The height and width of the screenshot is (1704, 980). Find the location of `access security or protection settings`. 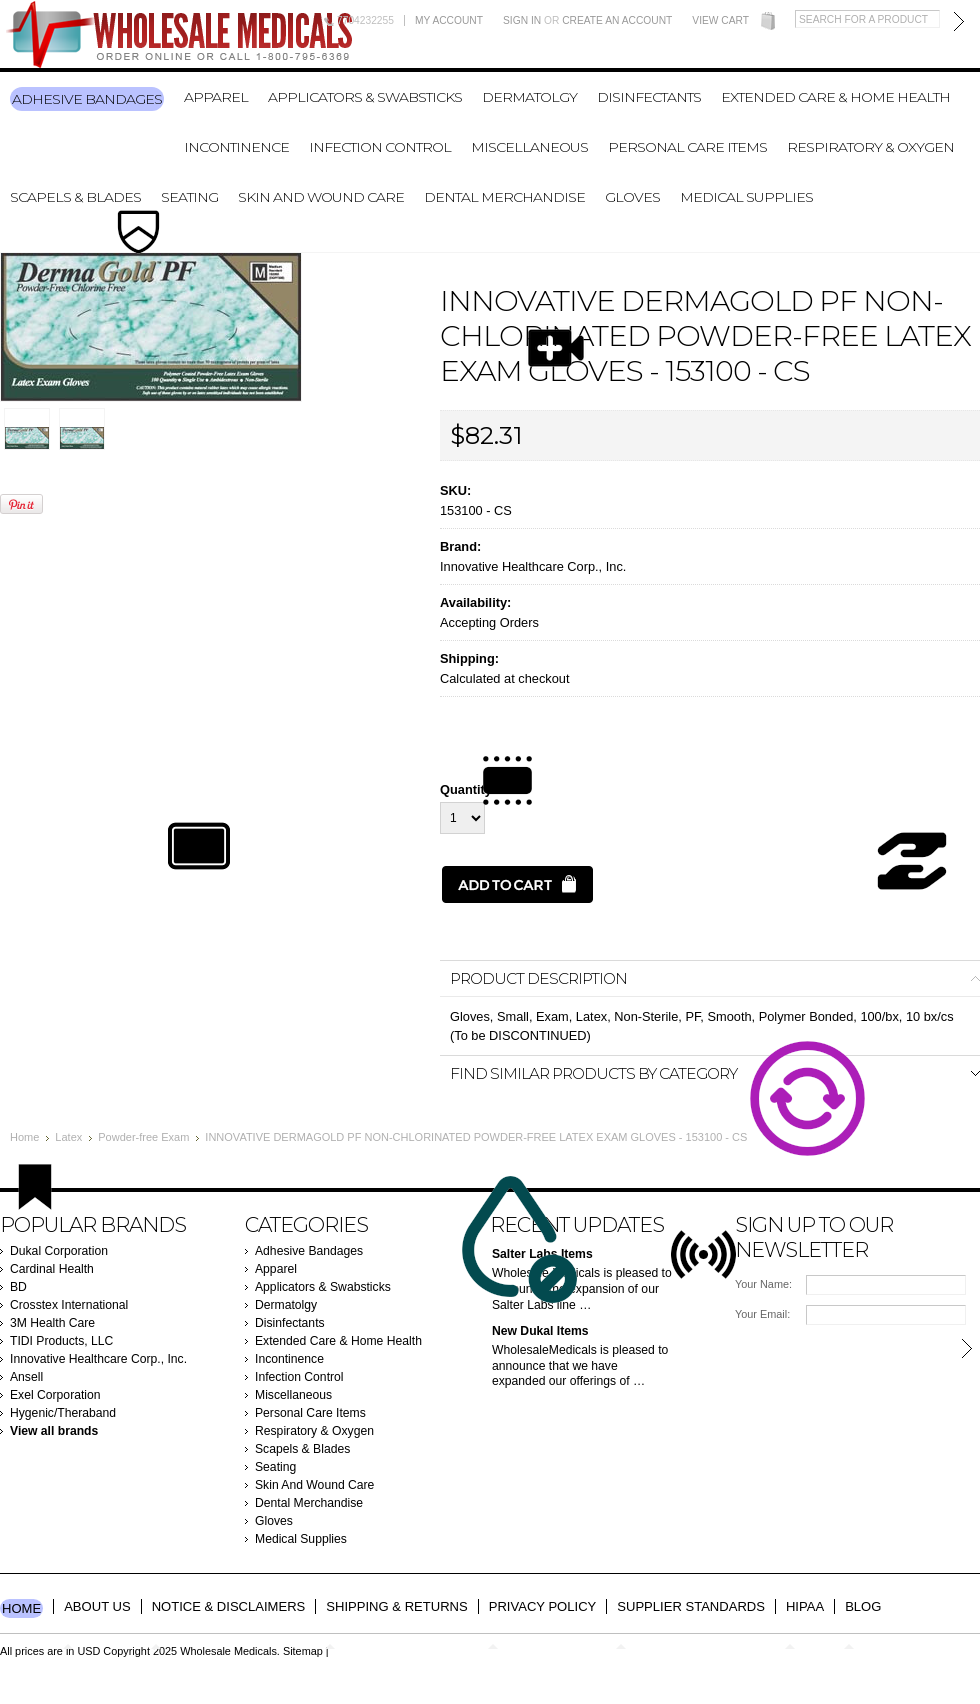

access security or protection settings is located at coordinates (138, 229).